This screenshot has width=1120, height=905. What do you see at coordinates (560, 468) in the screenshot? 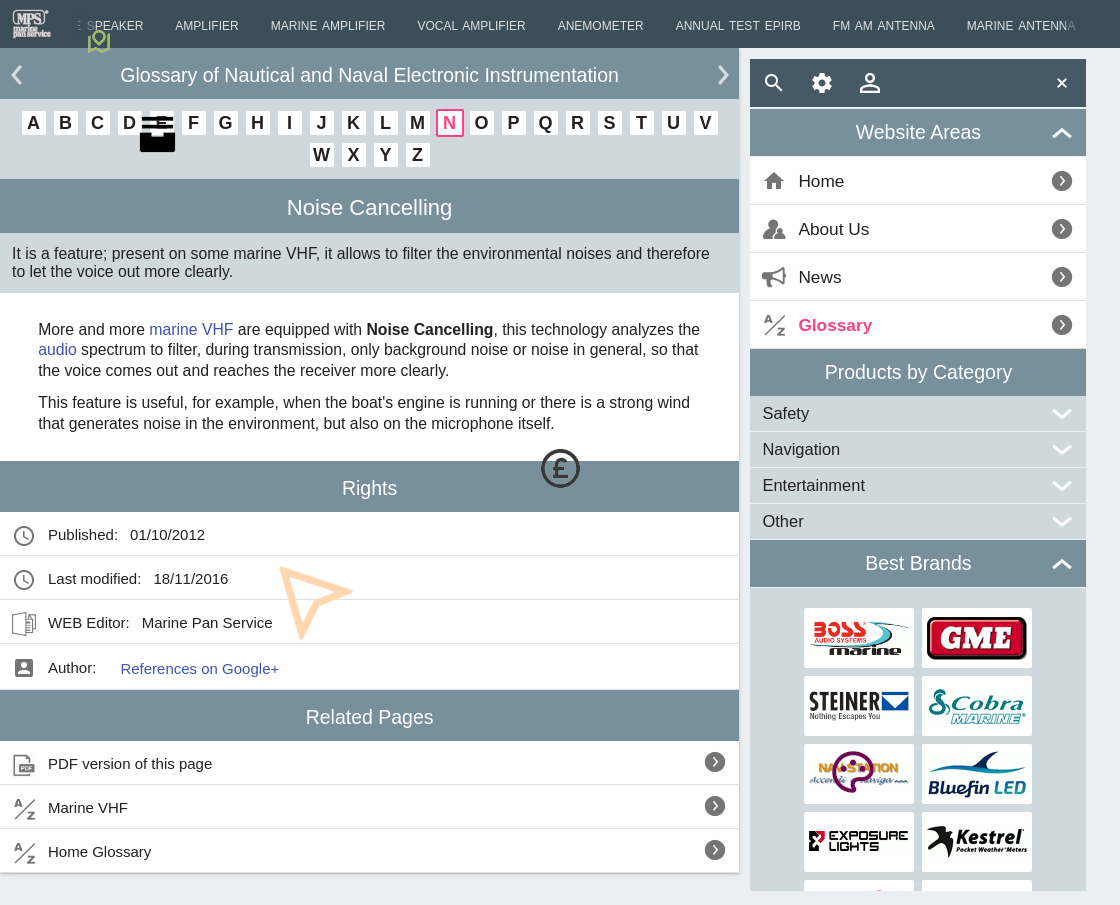
I see `view balance in british pounds` at bounding box center [560, 468].